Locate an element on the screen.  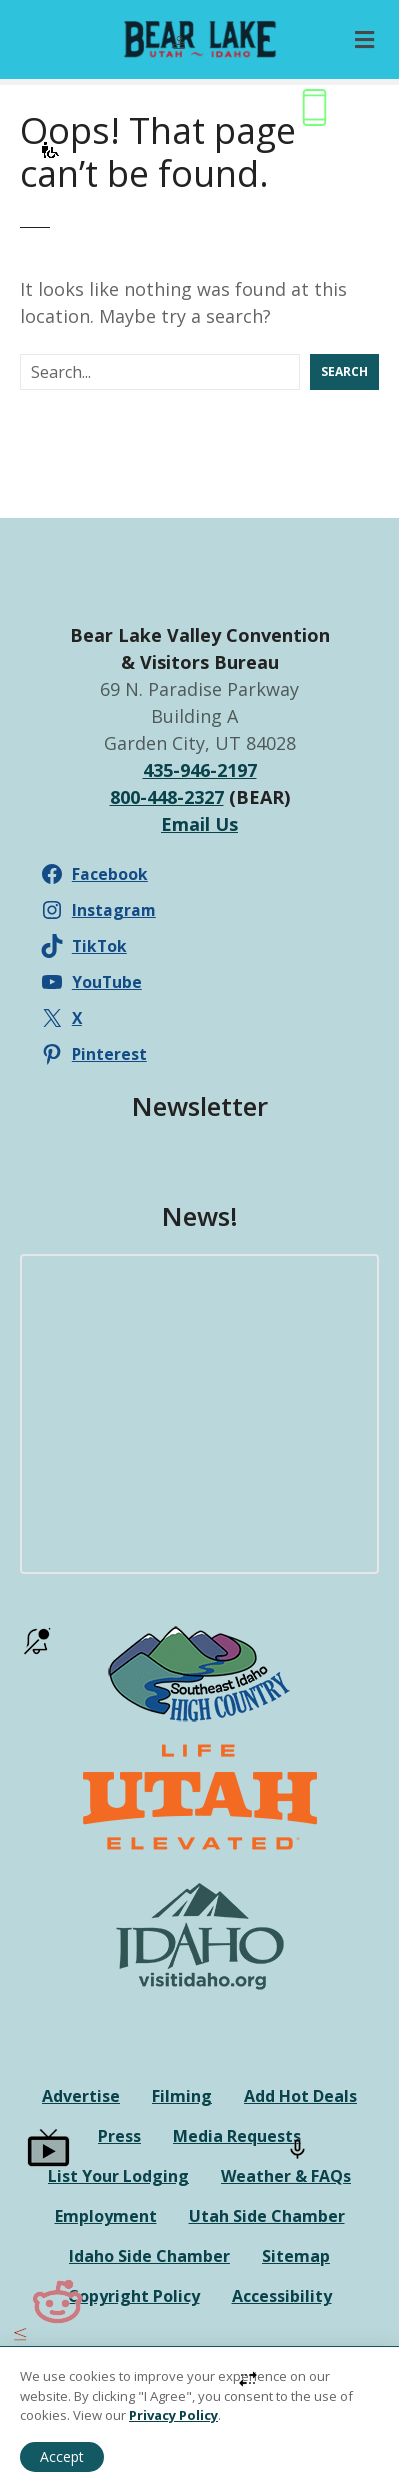
view multiple stops on a route is located at coordinates (248, 2379).